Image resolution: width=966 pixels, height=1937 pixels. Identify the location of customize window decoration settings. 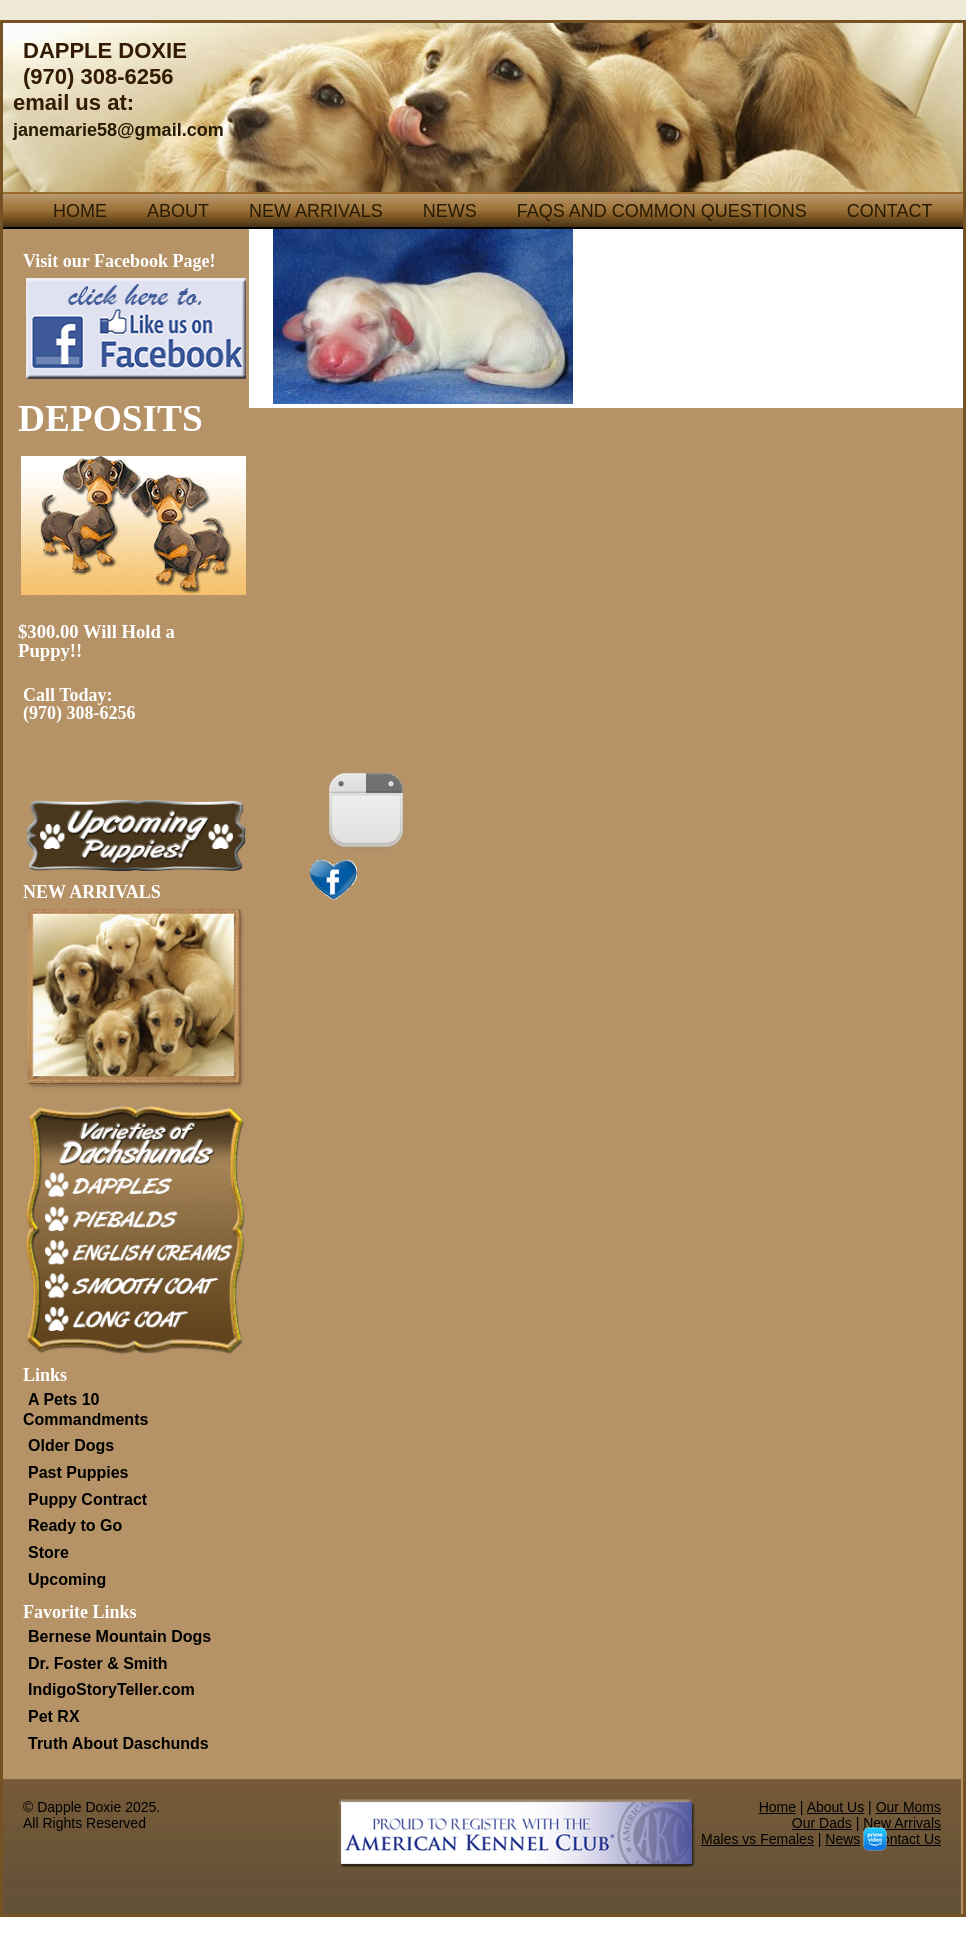
(366, 810).